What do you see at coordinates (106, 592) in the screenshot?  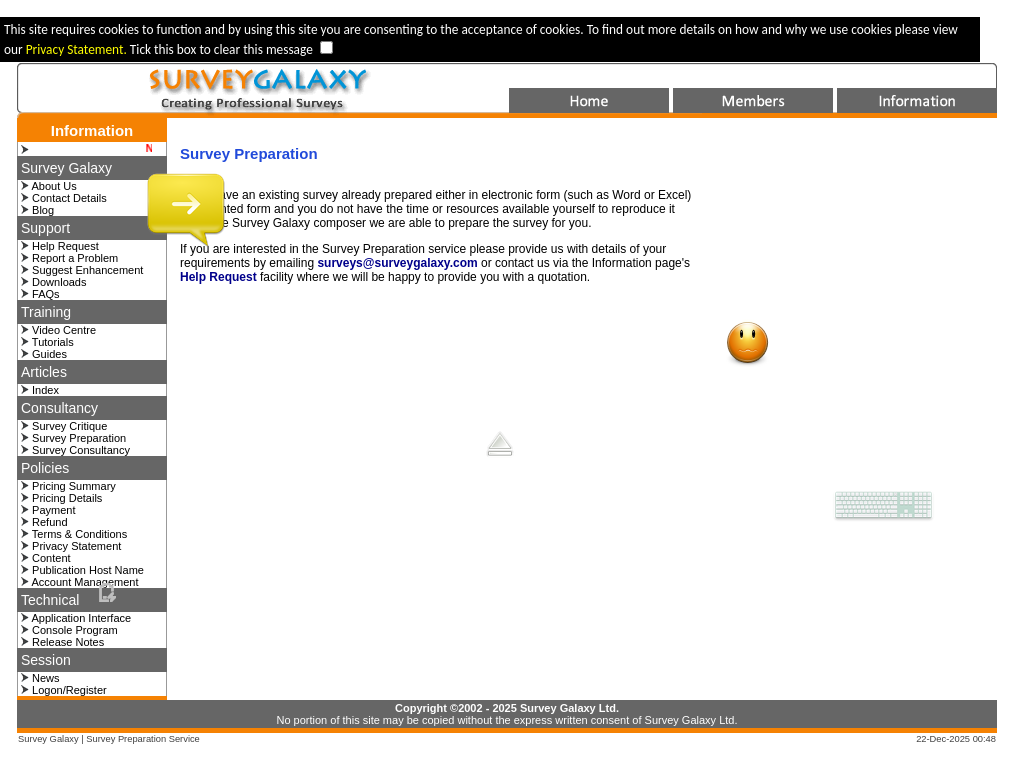 I see `indicates battery is low but currently charging` at bounding box center [106, 592].